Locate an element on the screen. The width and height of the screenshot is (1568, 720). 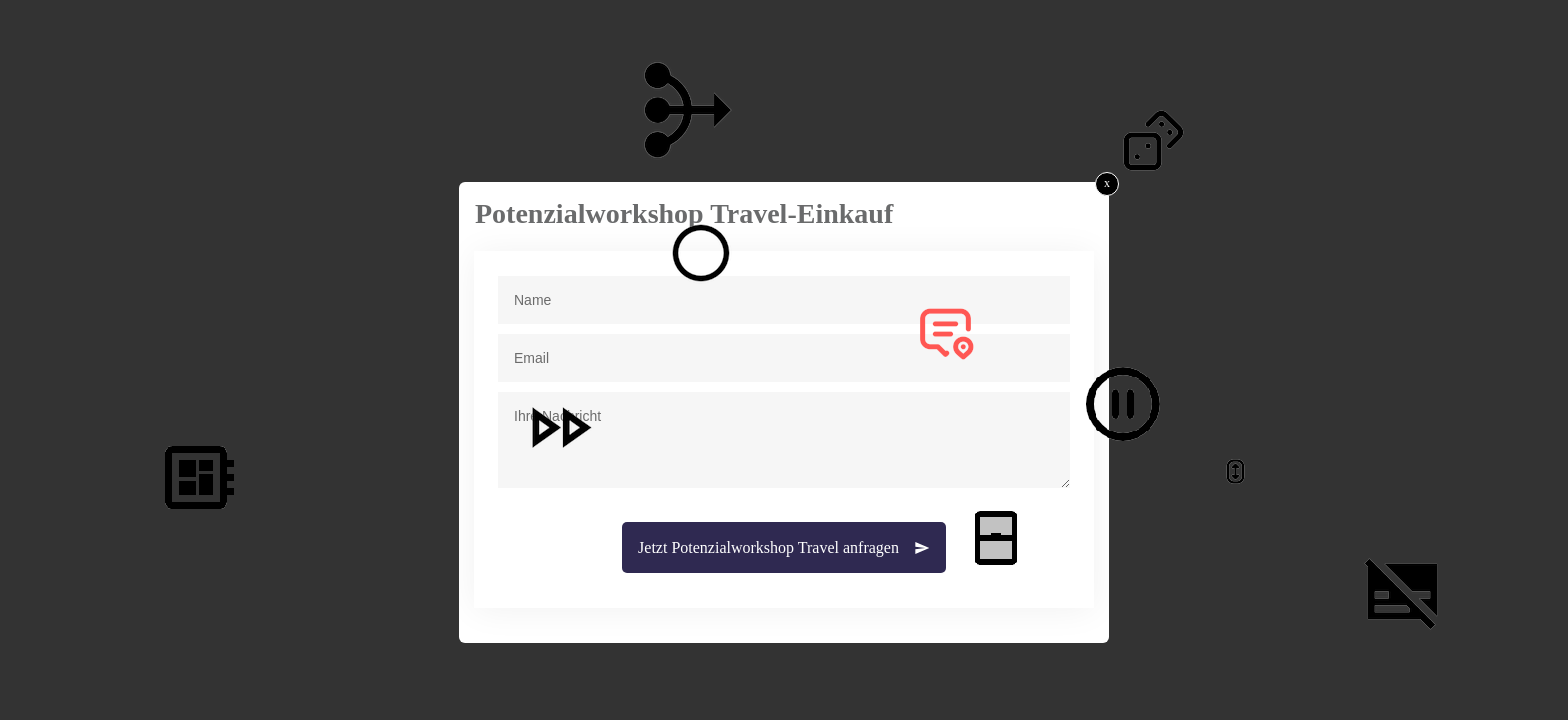
randomize or shuffle content is located at coordinates (1153, 140).